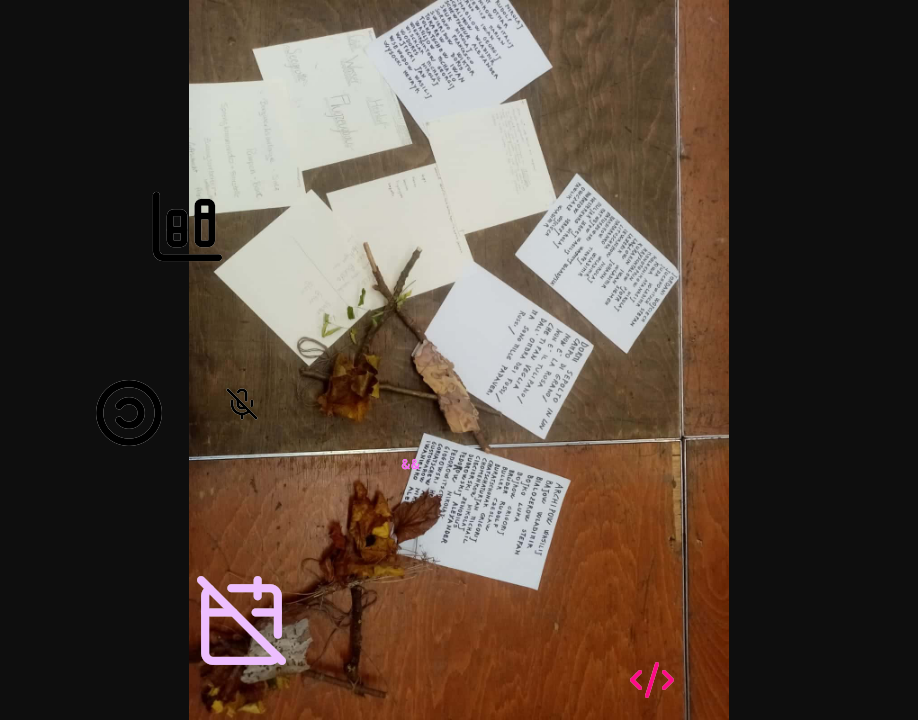 This screenshot has height=720, width=918. Describe the element at coordinates (410, 464) in the screenshot. I see `insert special characters or symbols` at that location.